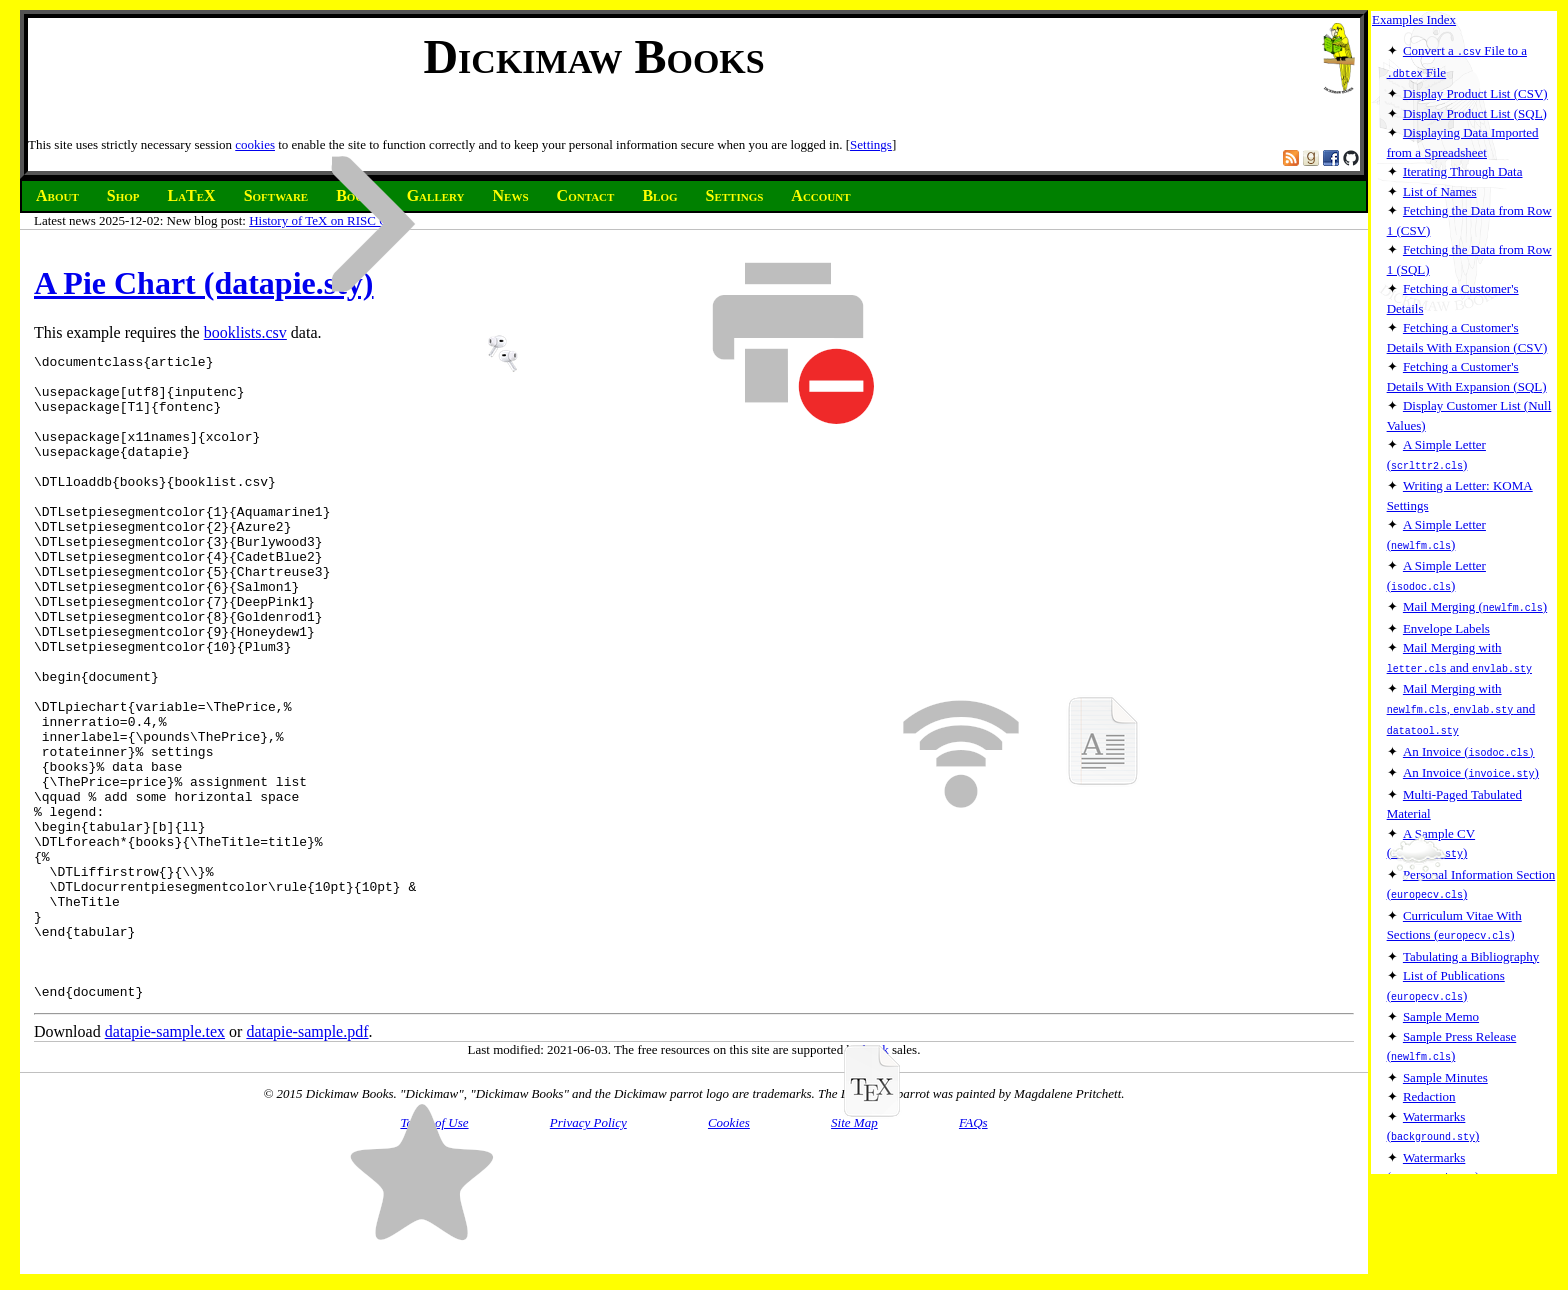 Image resolution: width=1568 pixels, height=1290 pixels. What do you see at coordinates (961, 750) in the screenshot?
I see `indicates excellent wireless network signal strength` at bounding box center [961, 750].